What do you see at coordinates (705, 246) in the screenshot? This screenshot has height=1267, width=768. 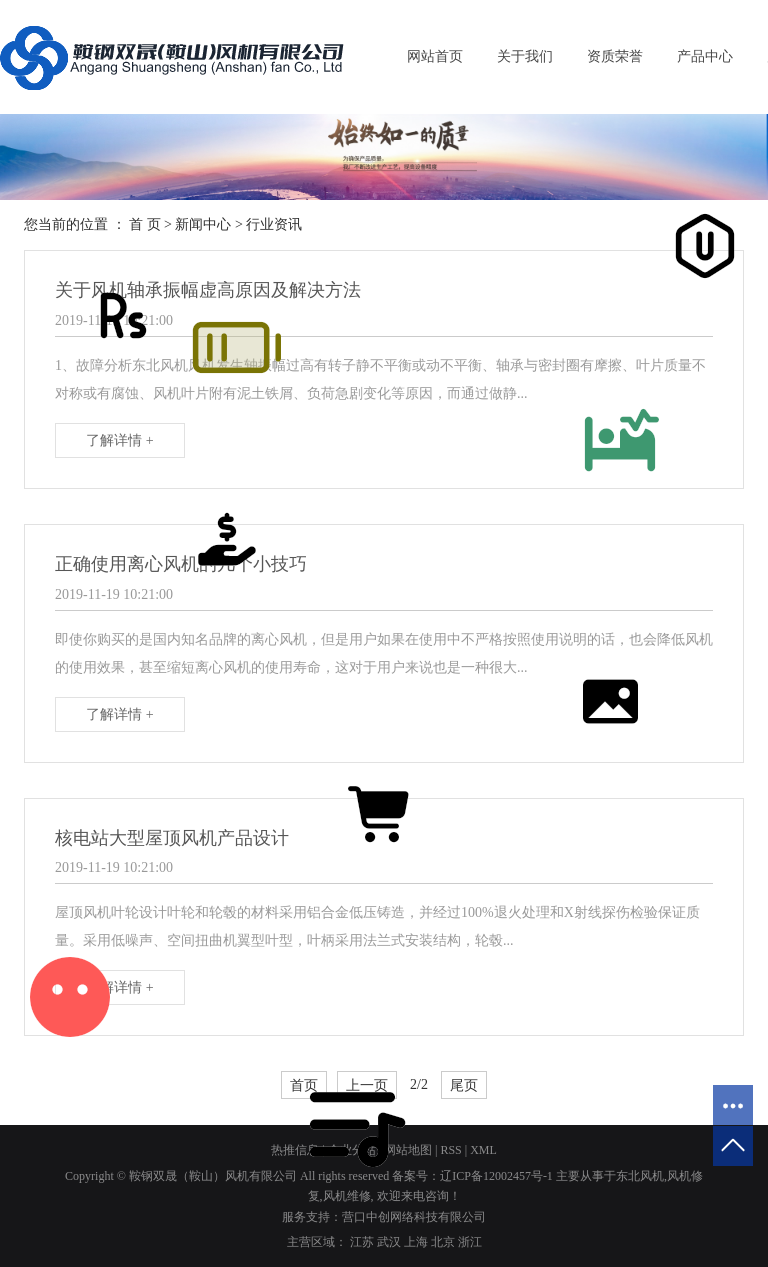 I see `indicates a user or account badge` at bounding box center [705, 246].